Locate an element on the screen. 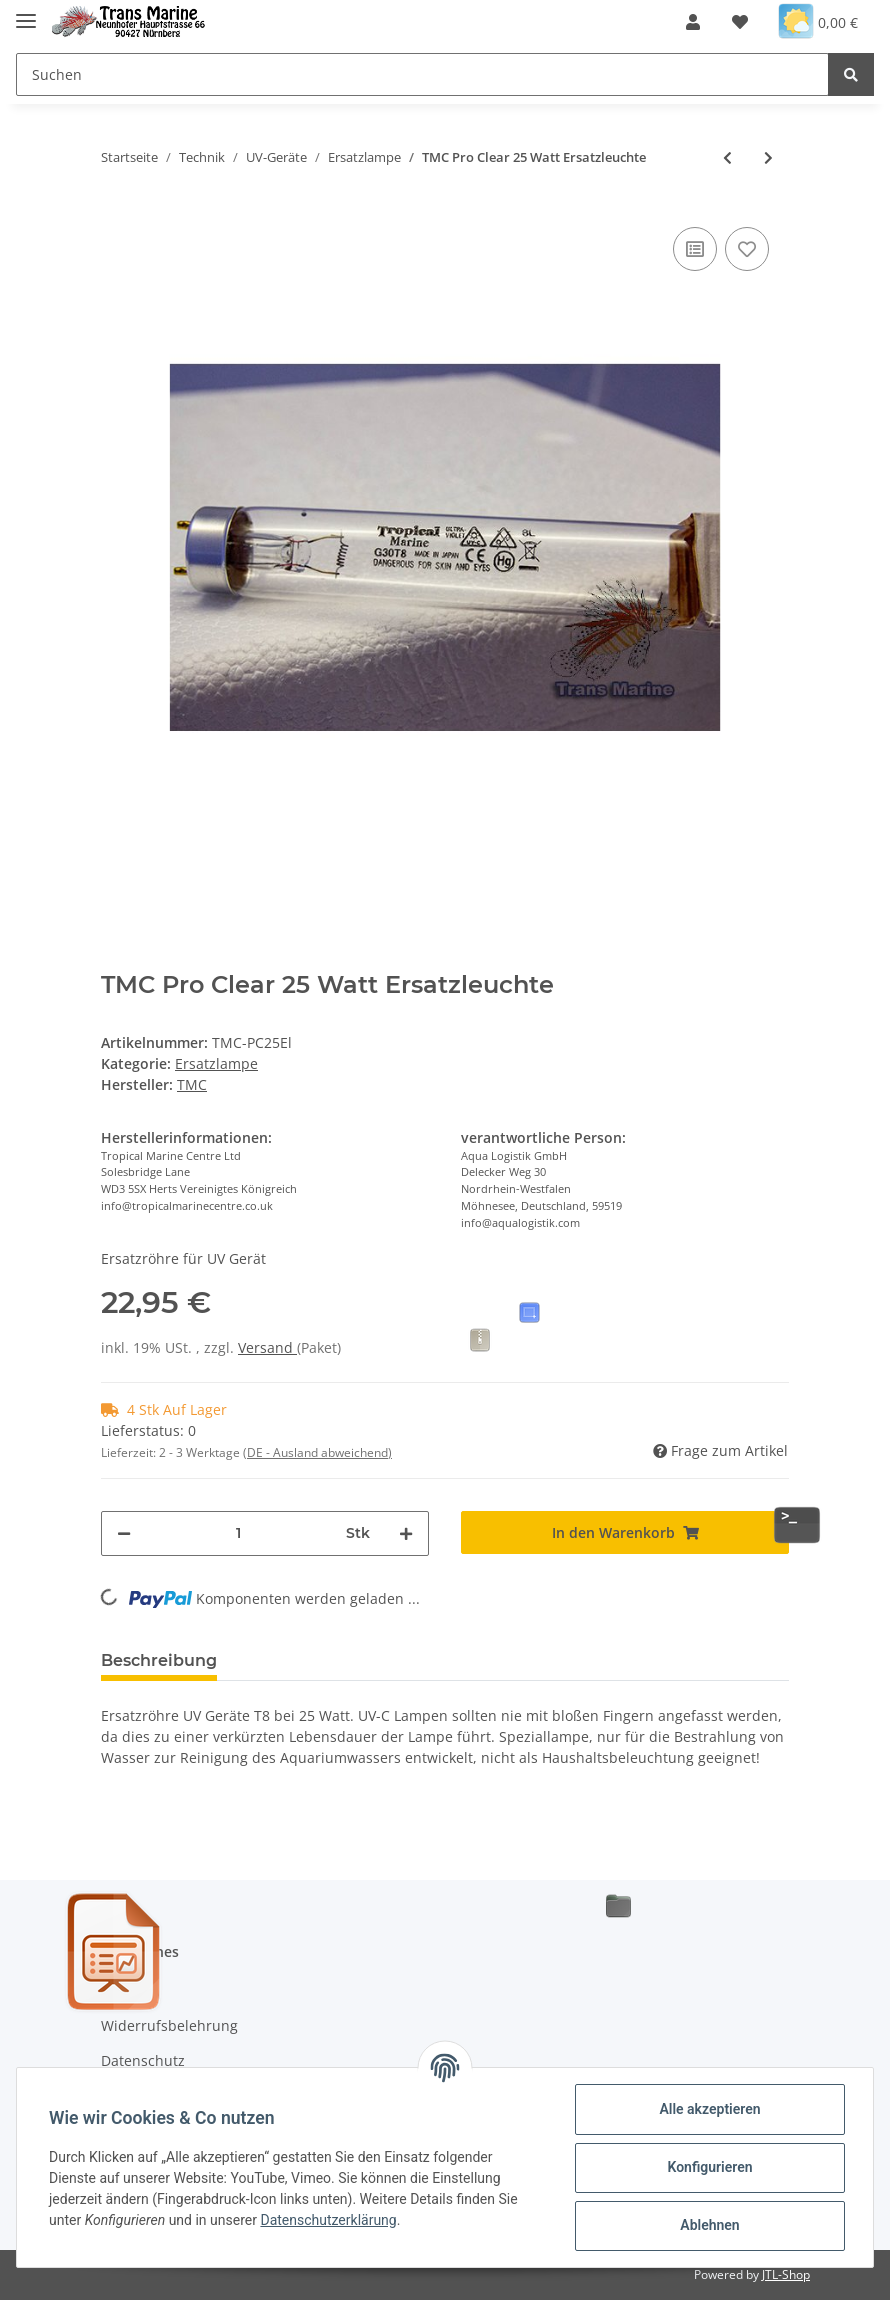 This screenshot has width=890, height=2300. open a libreoffice impress presentation template is located at coordinates (113, 1951).